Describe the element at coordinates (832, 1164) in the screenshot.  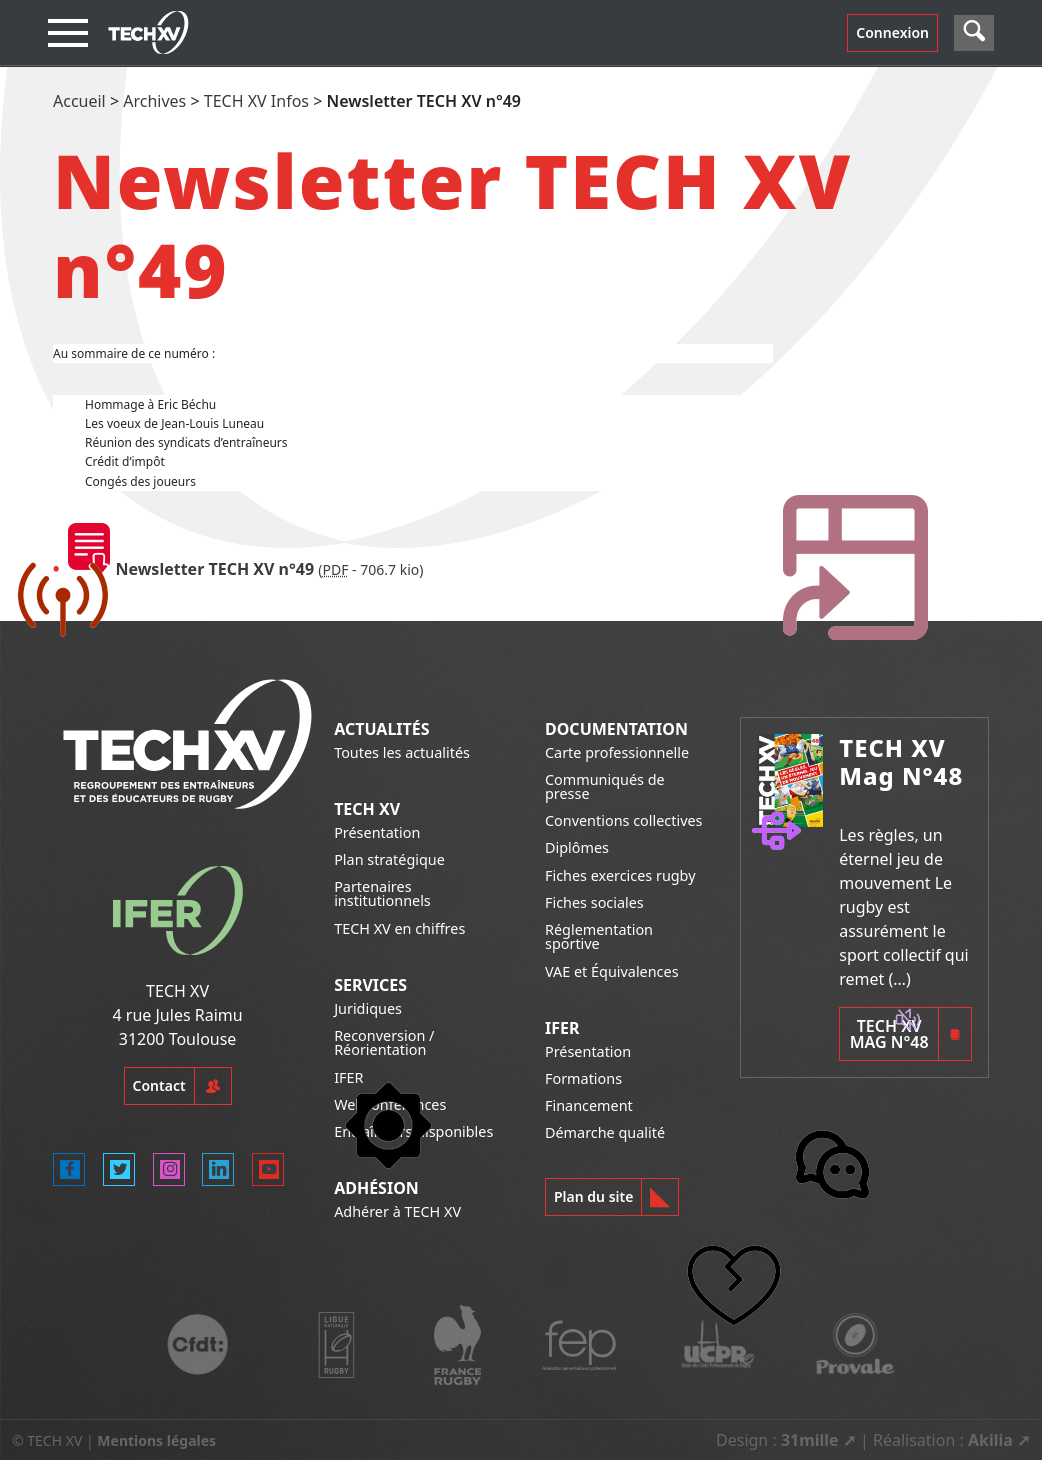
I see `open wechat messaging app` at that location.